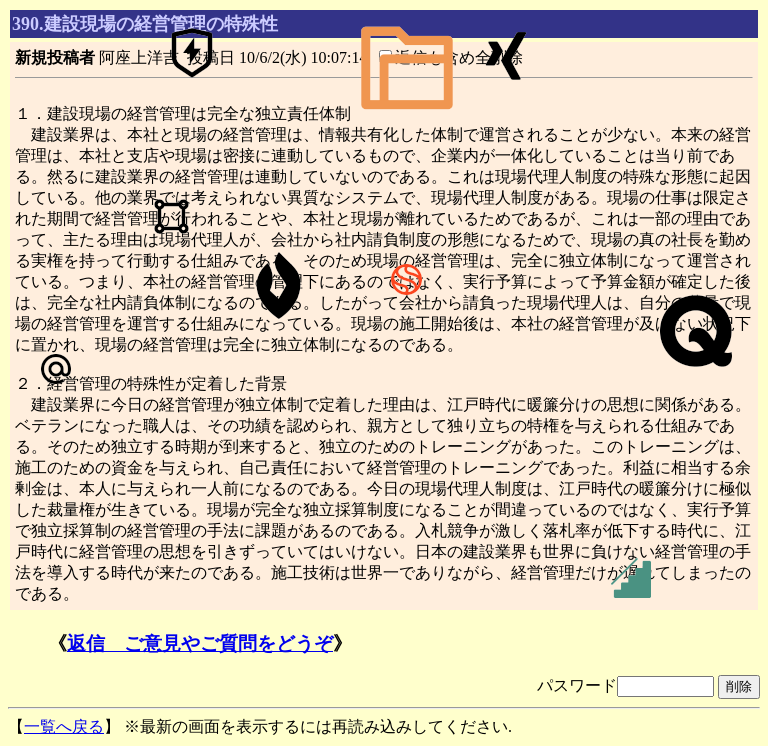 The image size is (768, 746). What do you see at coordinates (278, 285) in the screenshot?
I see `firewalla network security app` at bounding box center [278, 285].